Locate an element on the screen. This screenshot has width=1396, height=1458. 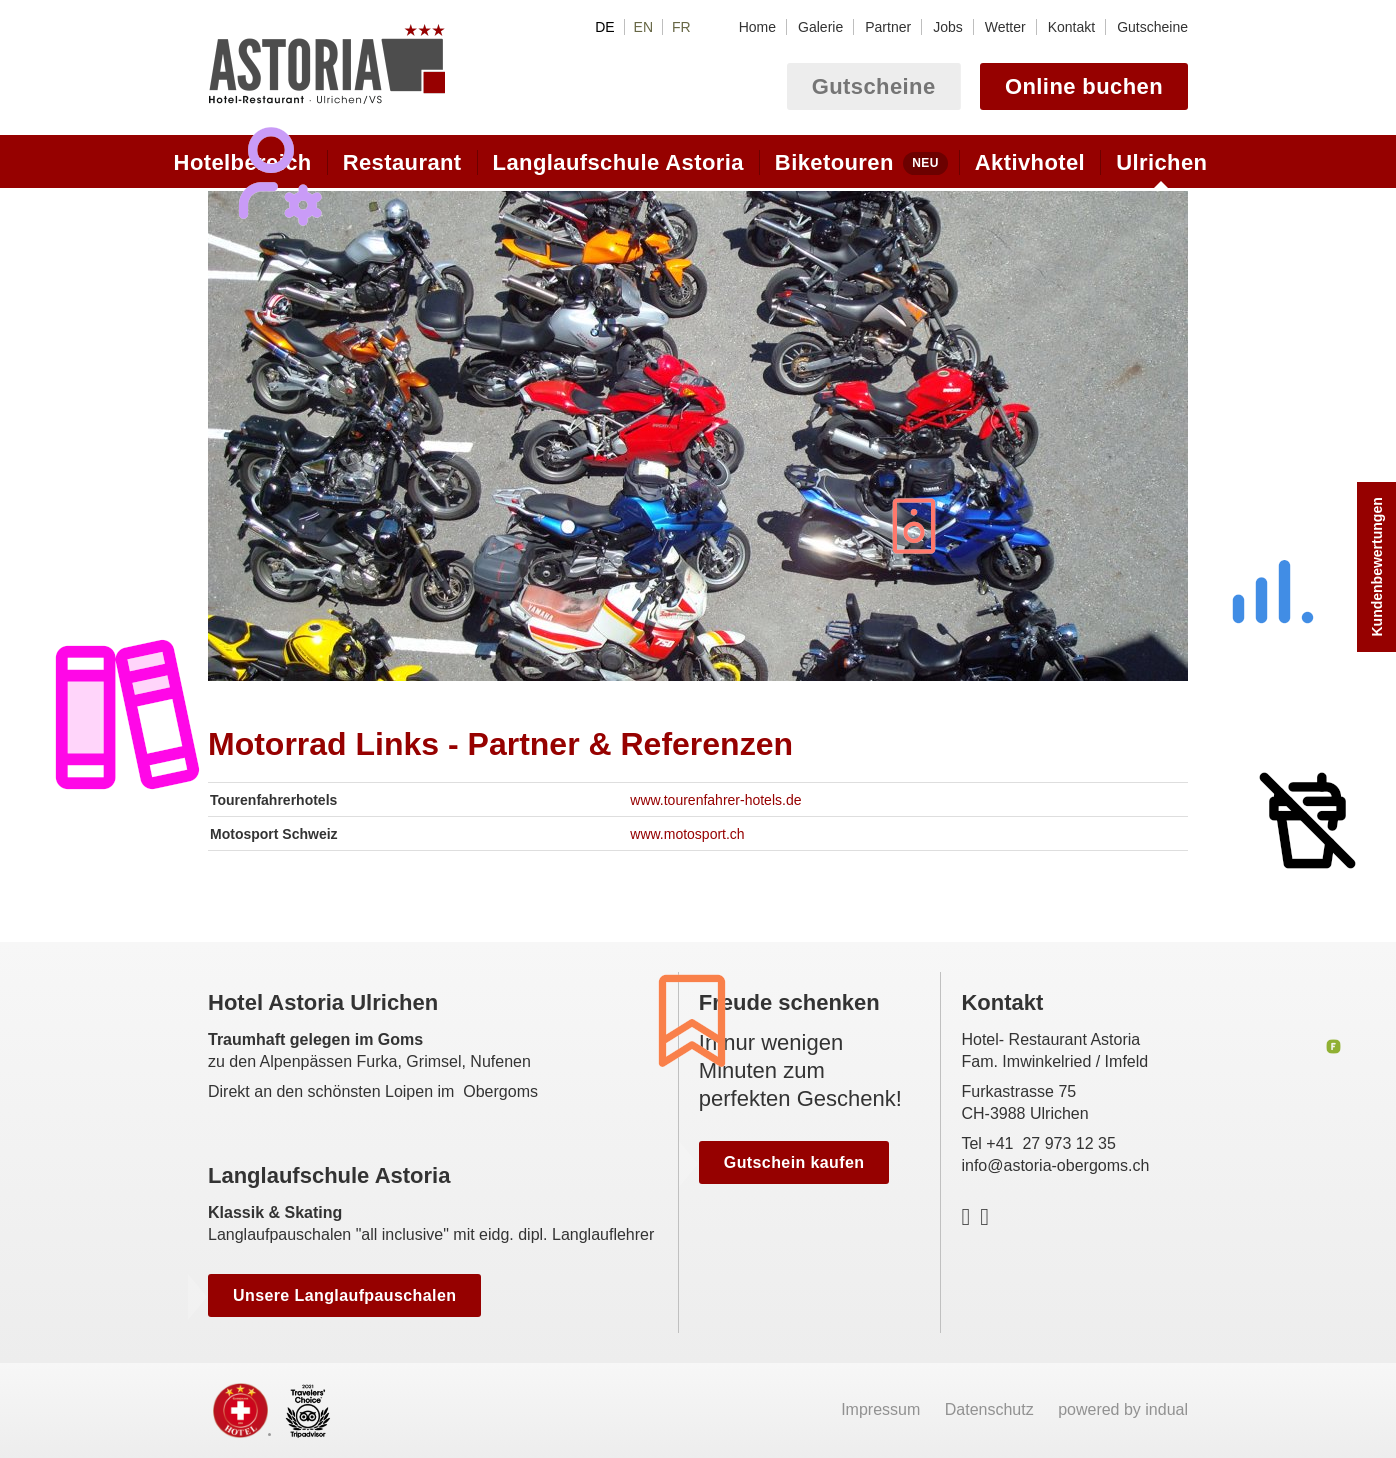
access your library or book collection is located at coordinates (121, 717).